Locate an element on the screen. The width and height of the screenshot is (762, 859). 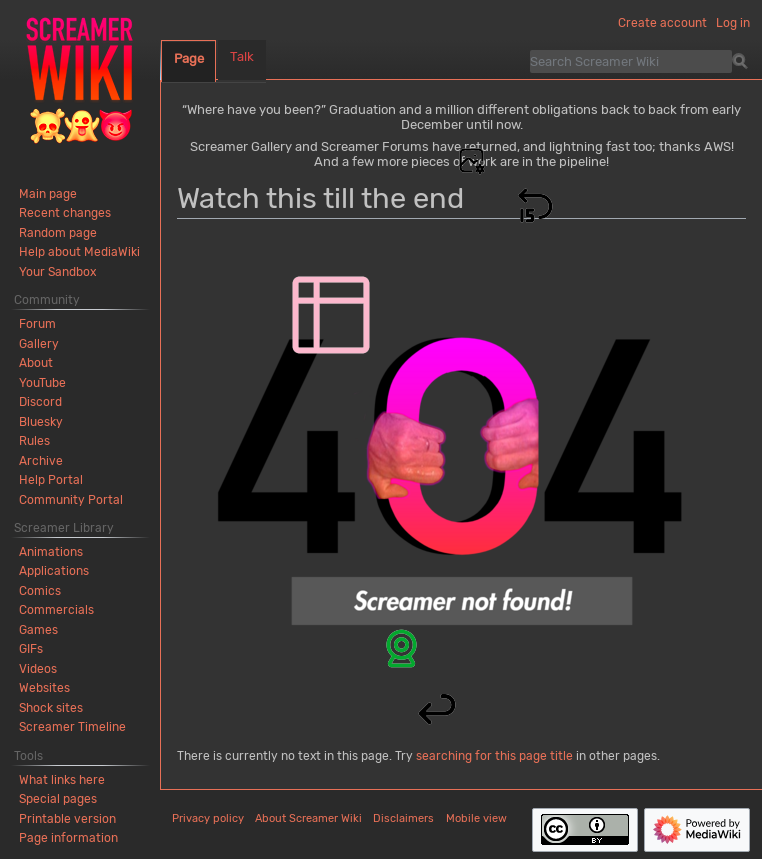
skip back 15 seconds in media playback is located at coordinates (534, 206).